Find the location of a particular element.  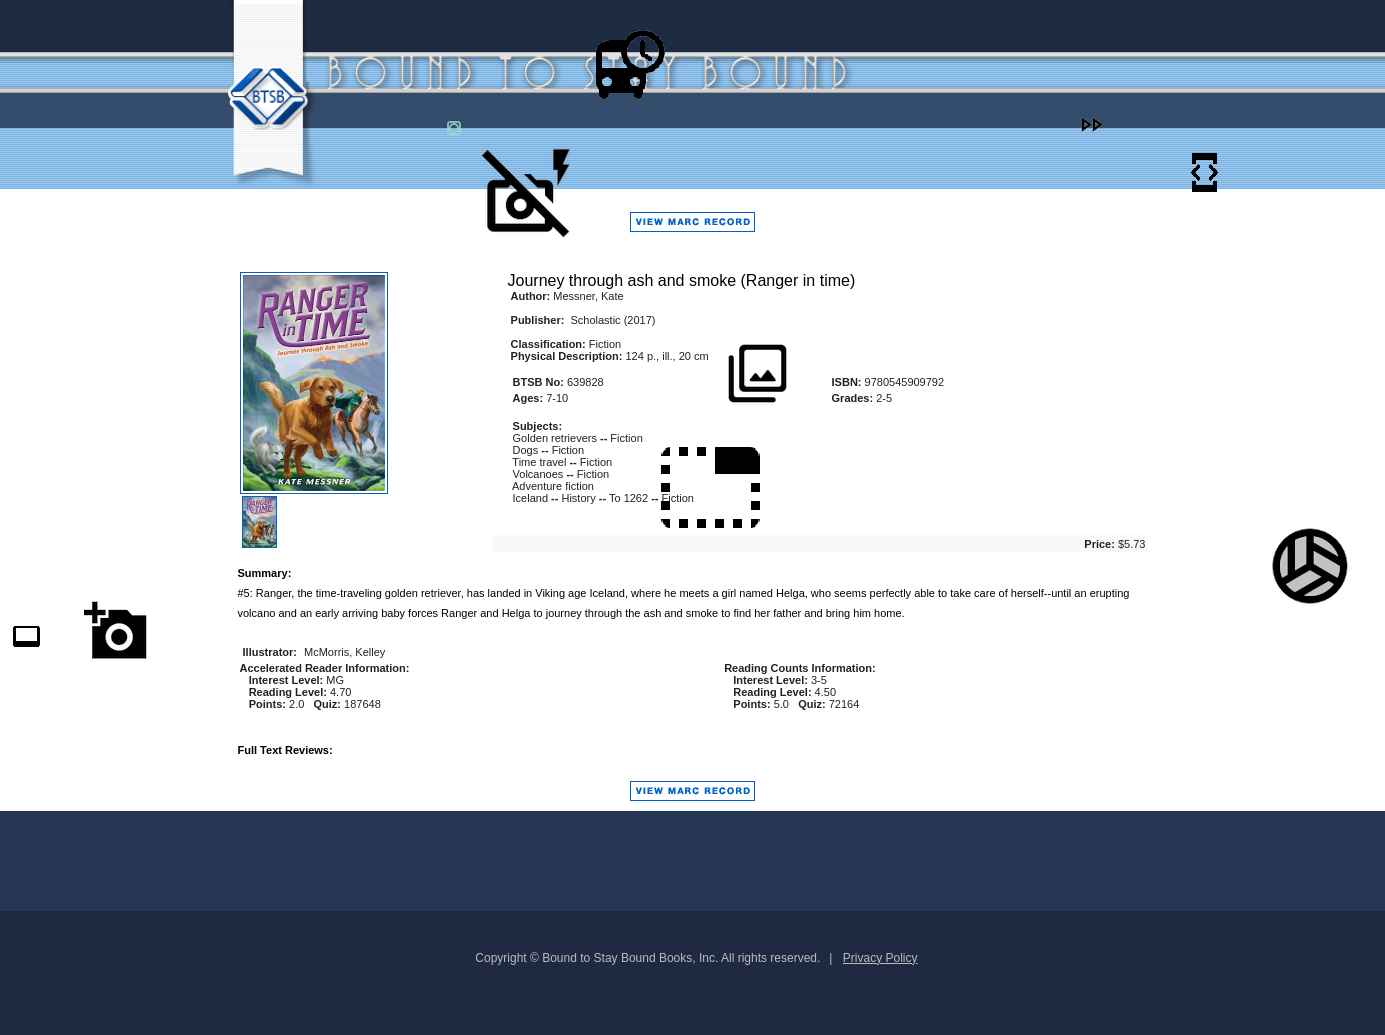

an inactive or unselected browser tab is located at coordinates (710, 487).